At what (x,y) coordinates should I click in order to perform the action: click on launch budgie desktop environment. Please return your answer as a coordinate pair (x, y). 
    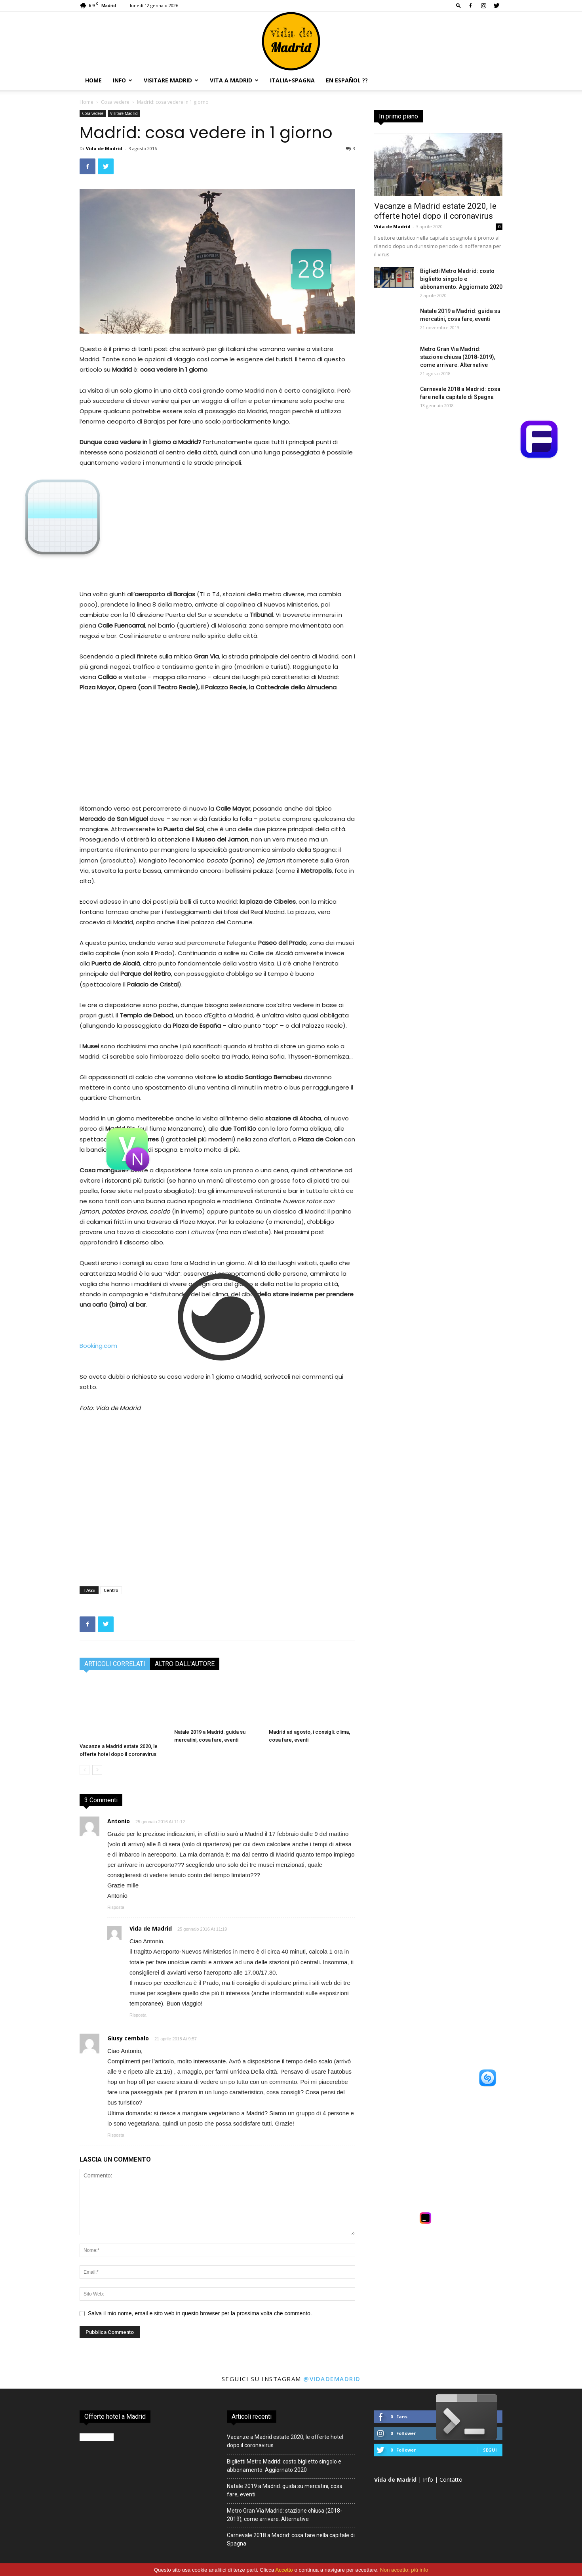
    Looking at the image, I should click on (221, 1317).